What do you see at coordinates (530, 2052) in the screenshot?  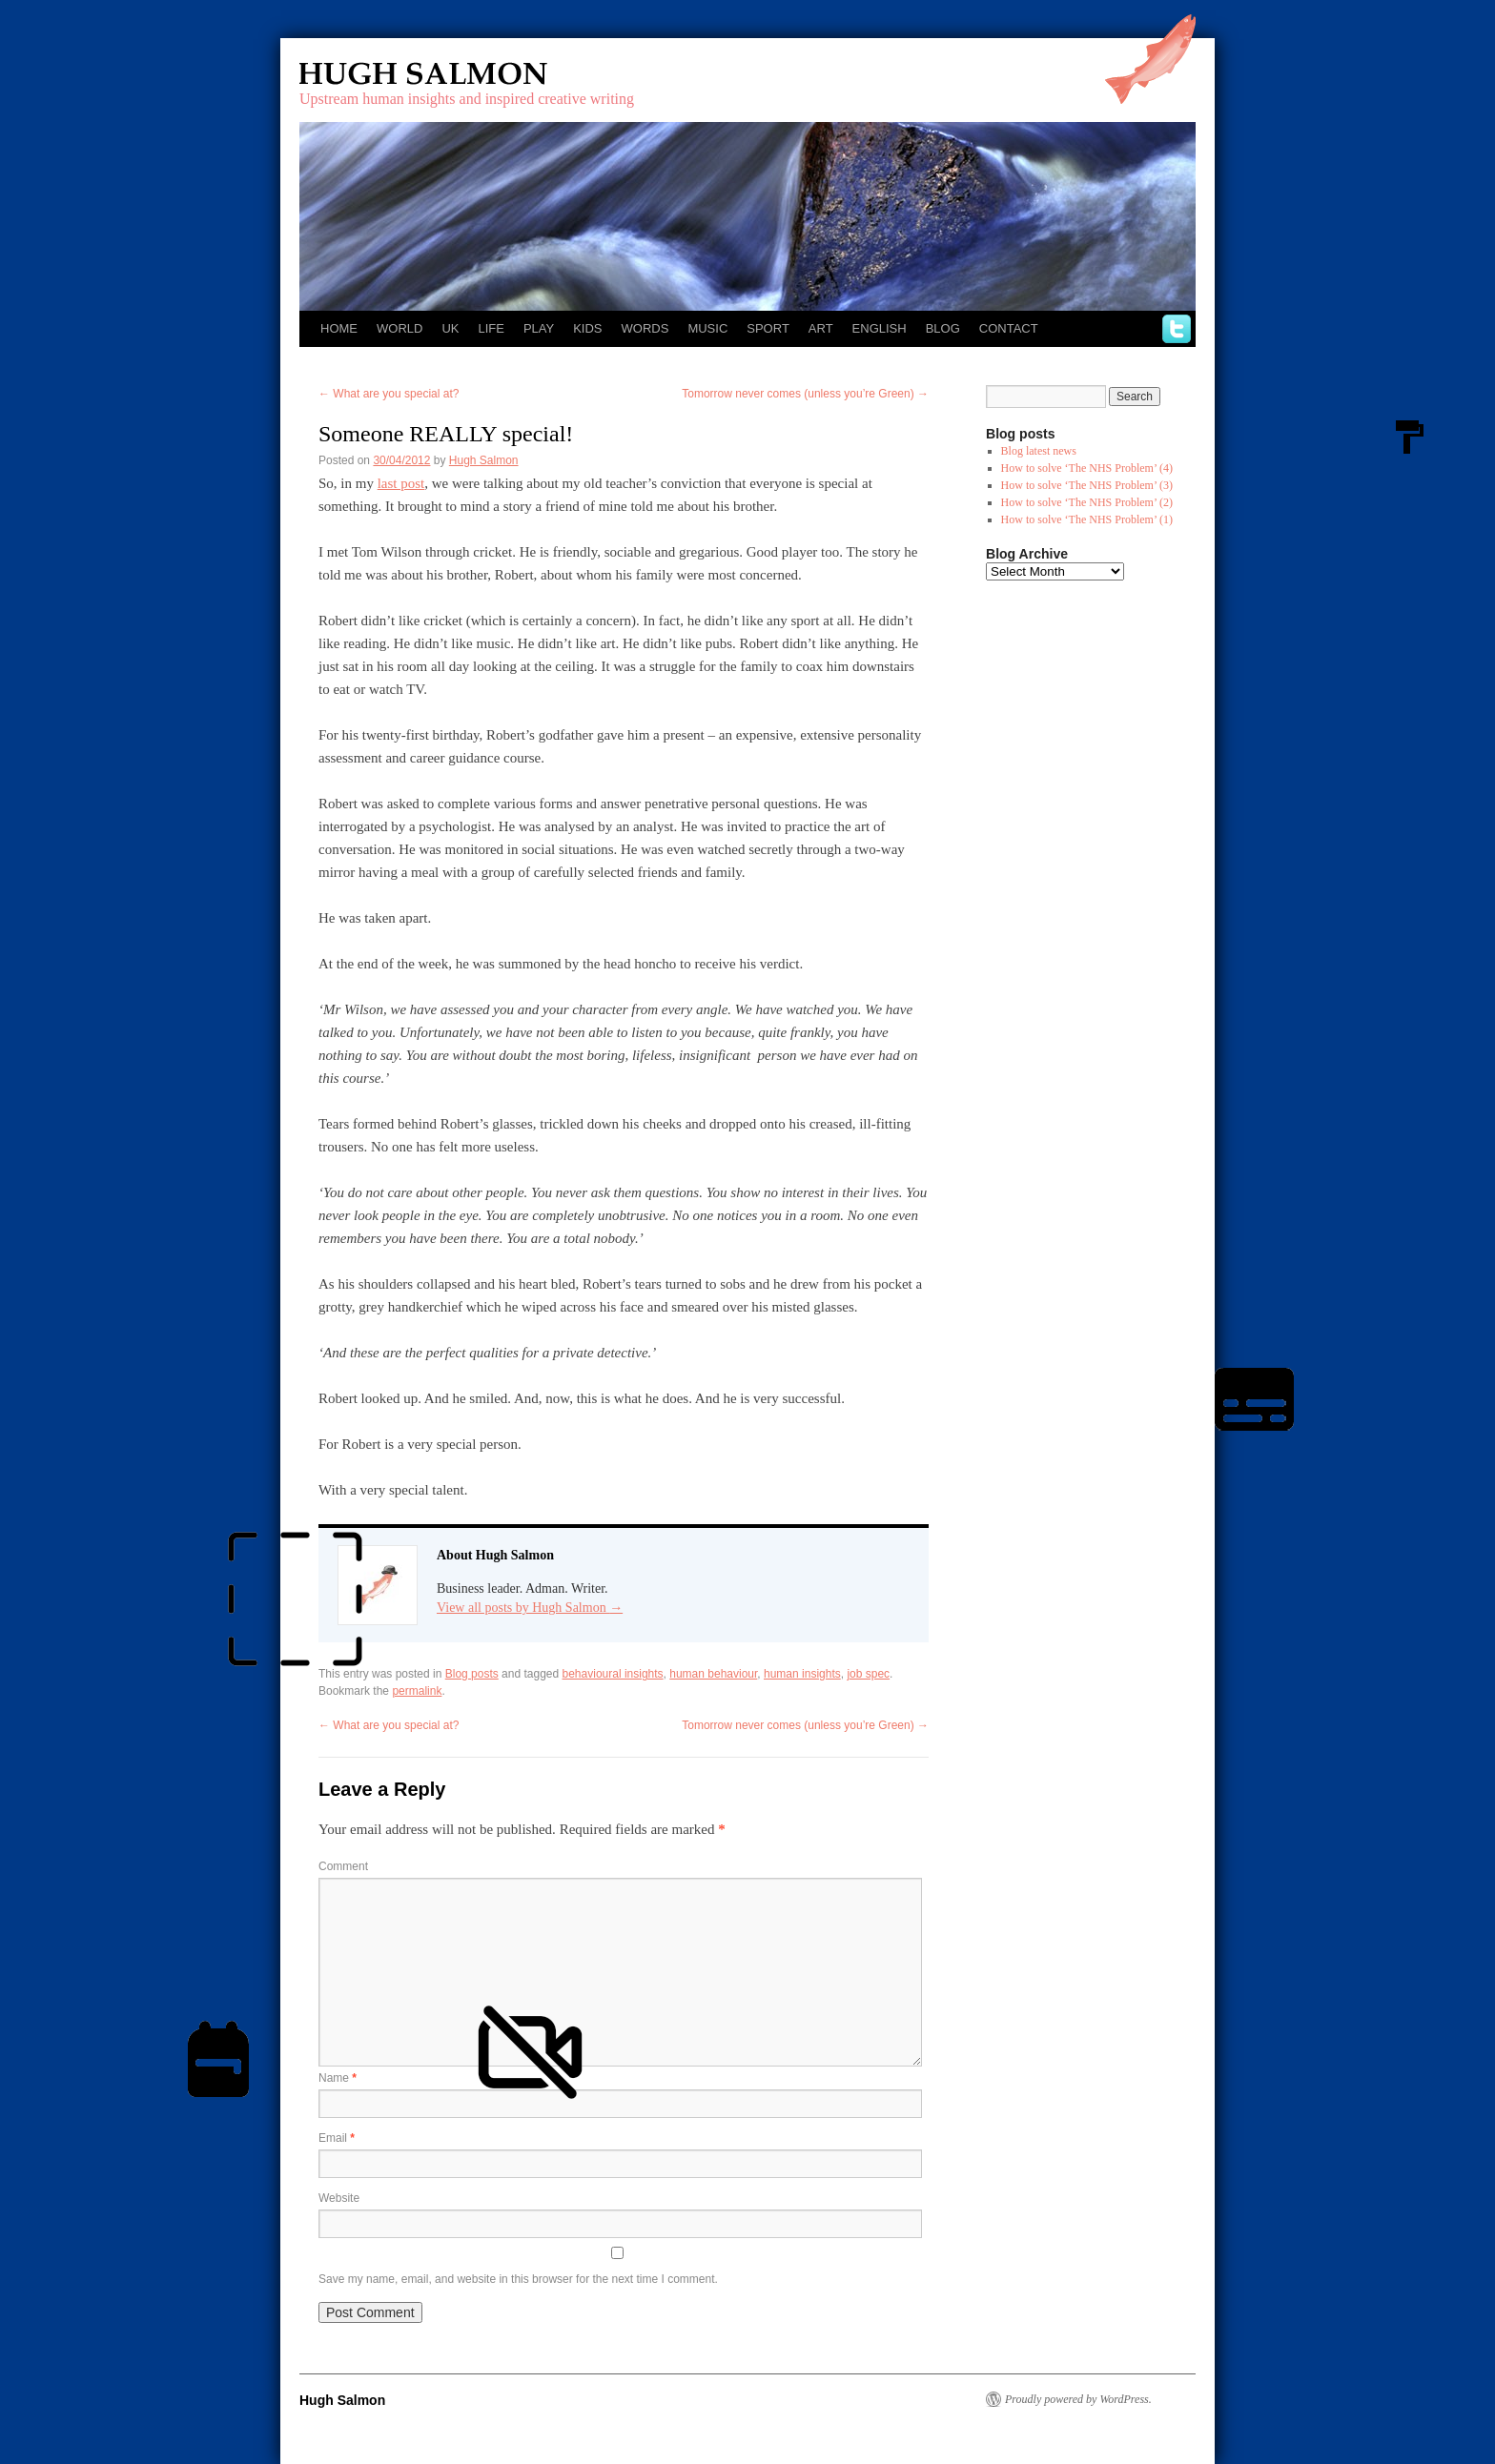 I see `video camera is turned off` at bounding box center [530, 2052].